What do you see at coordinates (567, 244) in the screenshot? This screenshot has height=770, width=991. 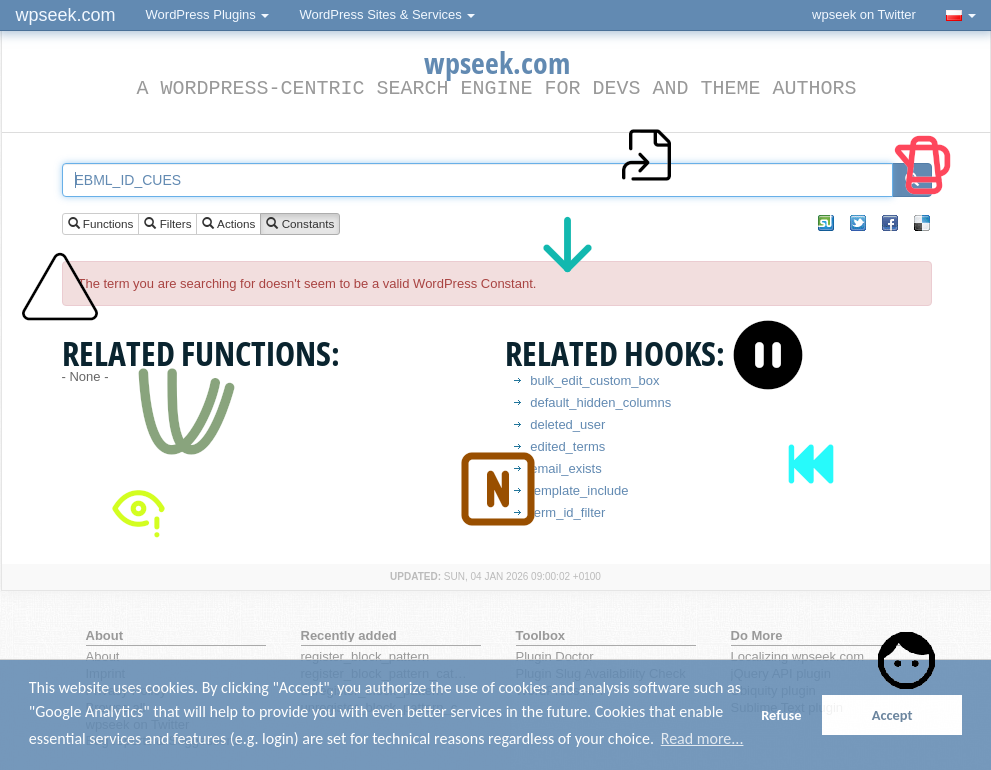 I see `download a file or content` at bounding box center [567, 244].